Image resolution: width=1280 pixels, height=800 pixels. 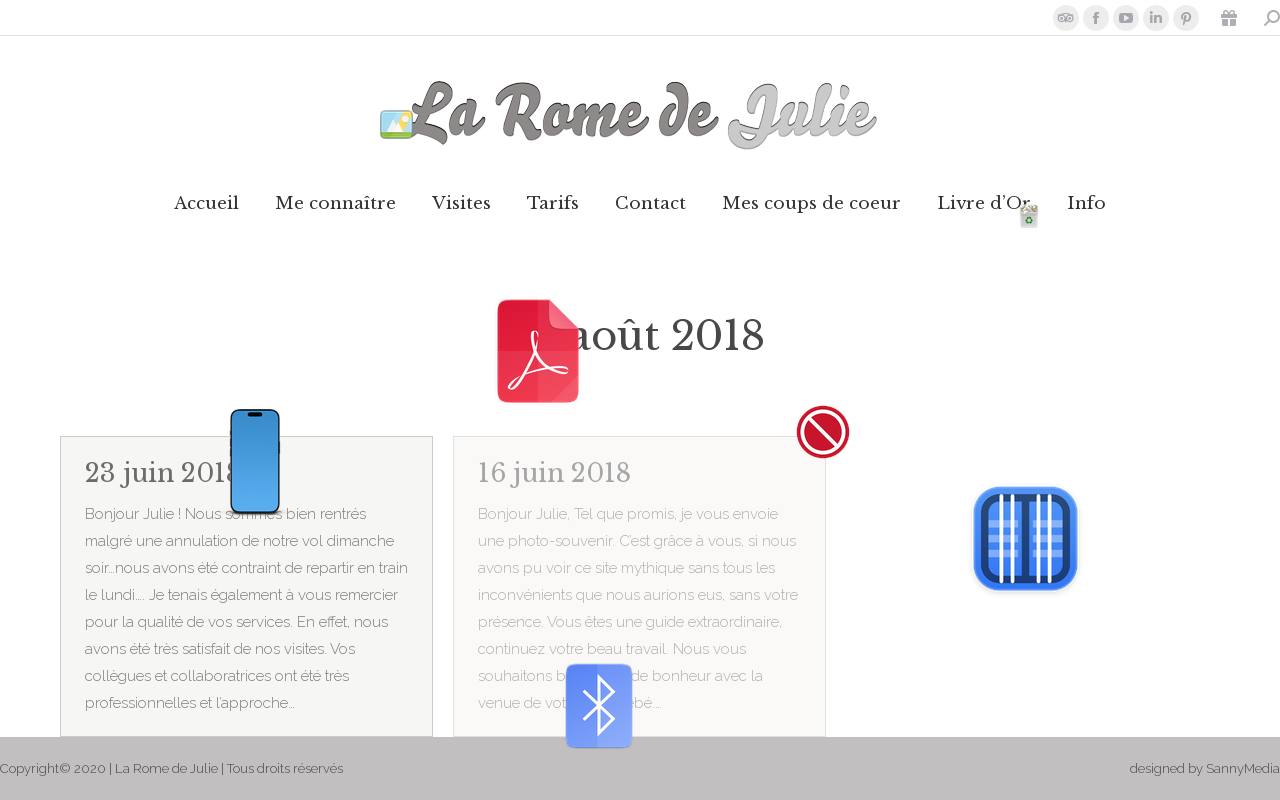 What do you see at coordinates (599, 706) in the screenshot?
I see `open bluetooth settings` at bounding box center [599, 706].